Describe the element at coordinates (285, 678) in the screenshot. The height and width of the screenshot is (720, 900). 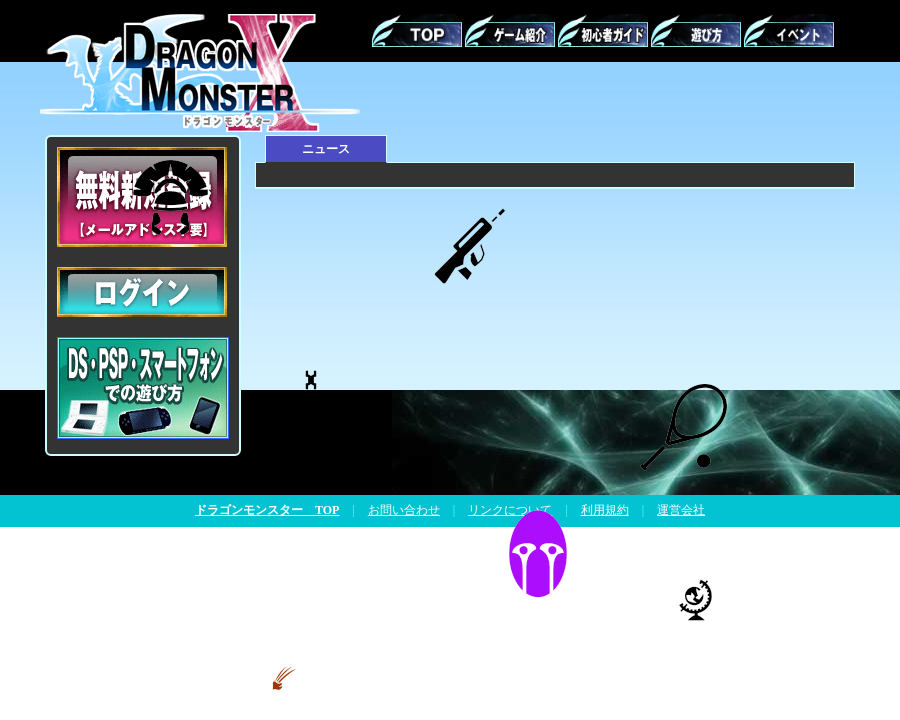
I see `select wolverine character or skin` at that location.